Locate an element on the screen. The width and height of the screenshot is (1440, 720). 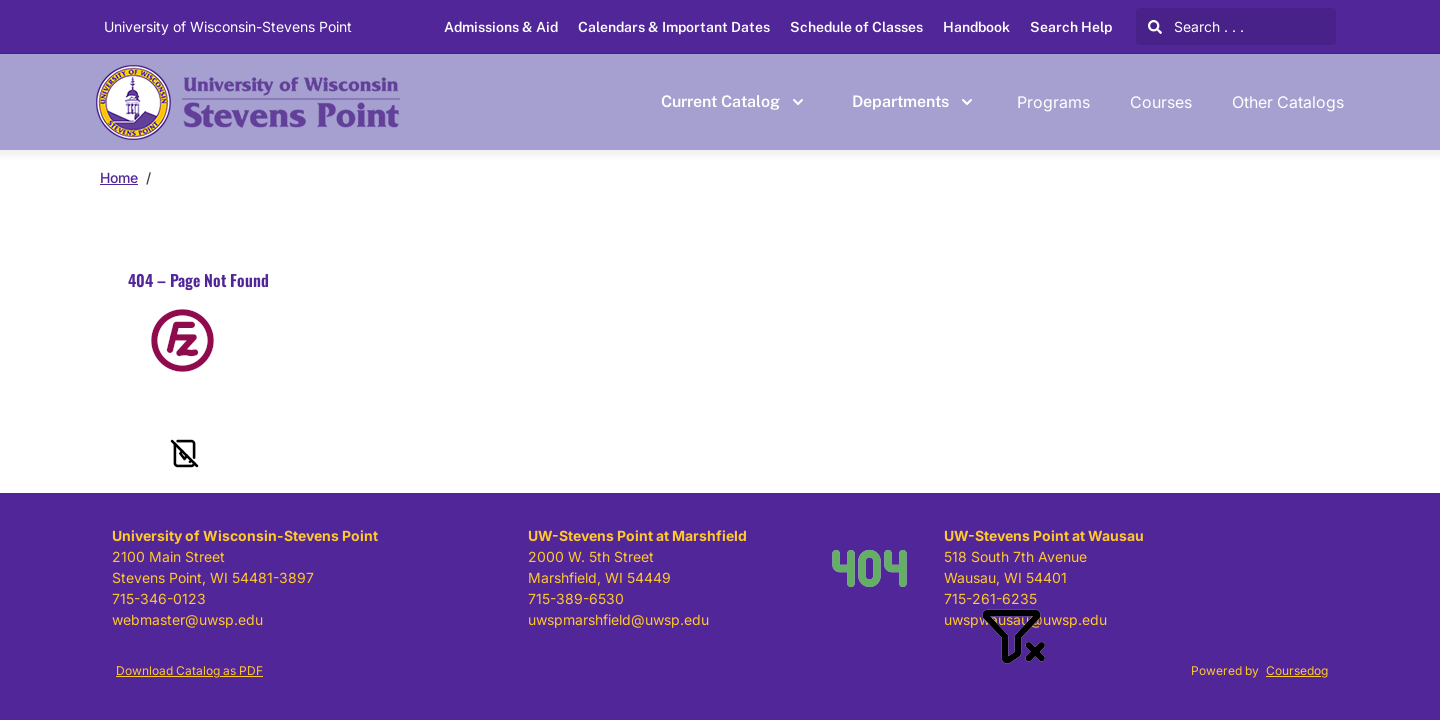
clear all filters is located at coordinates (1011, 634).